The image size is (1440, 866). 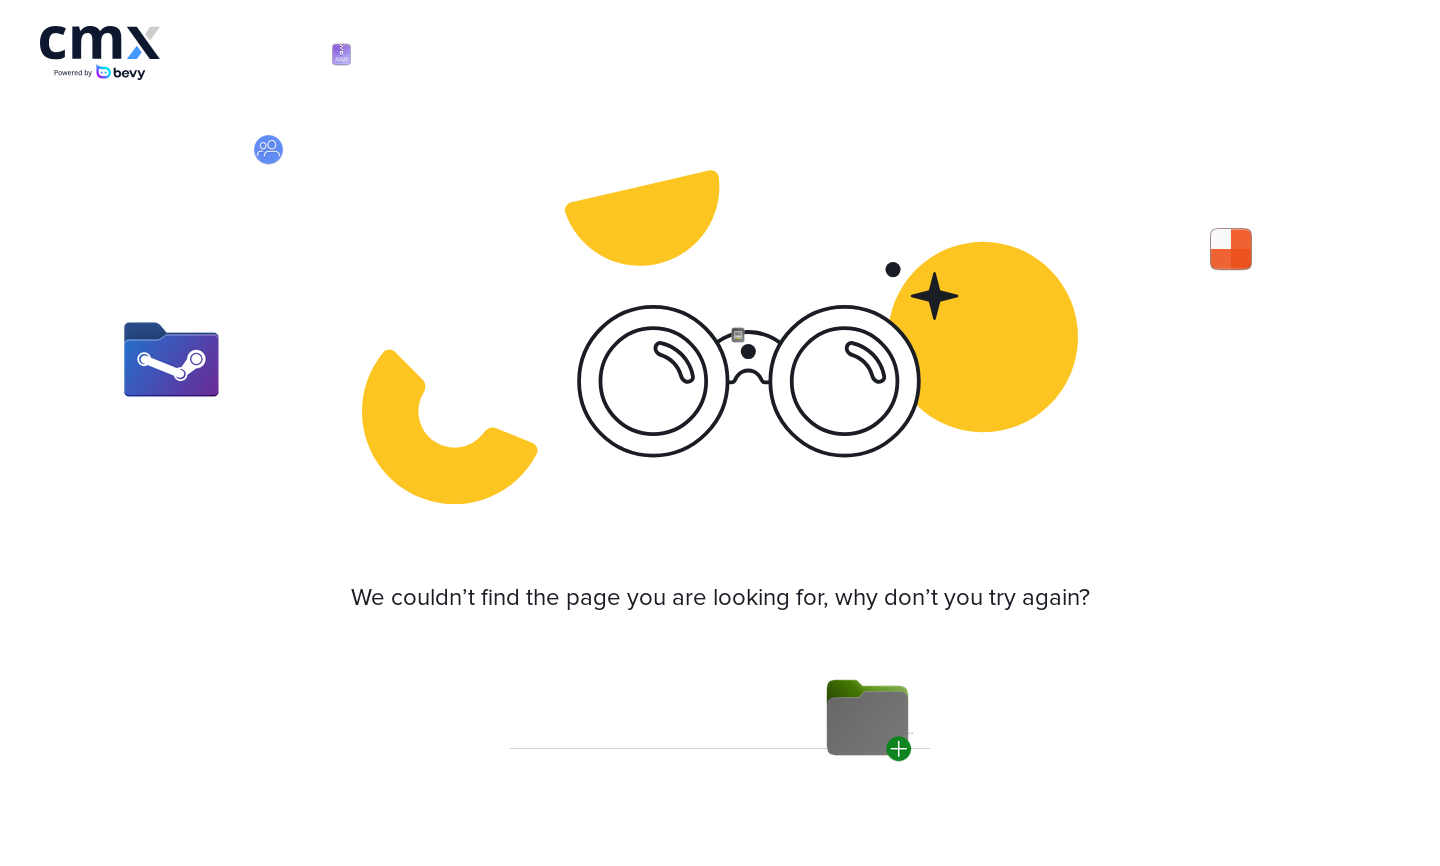 I want to click on create a new folder, so click(x=867, y=717).